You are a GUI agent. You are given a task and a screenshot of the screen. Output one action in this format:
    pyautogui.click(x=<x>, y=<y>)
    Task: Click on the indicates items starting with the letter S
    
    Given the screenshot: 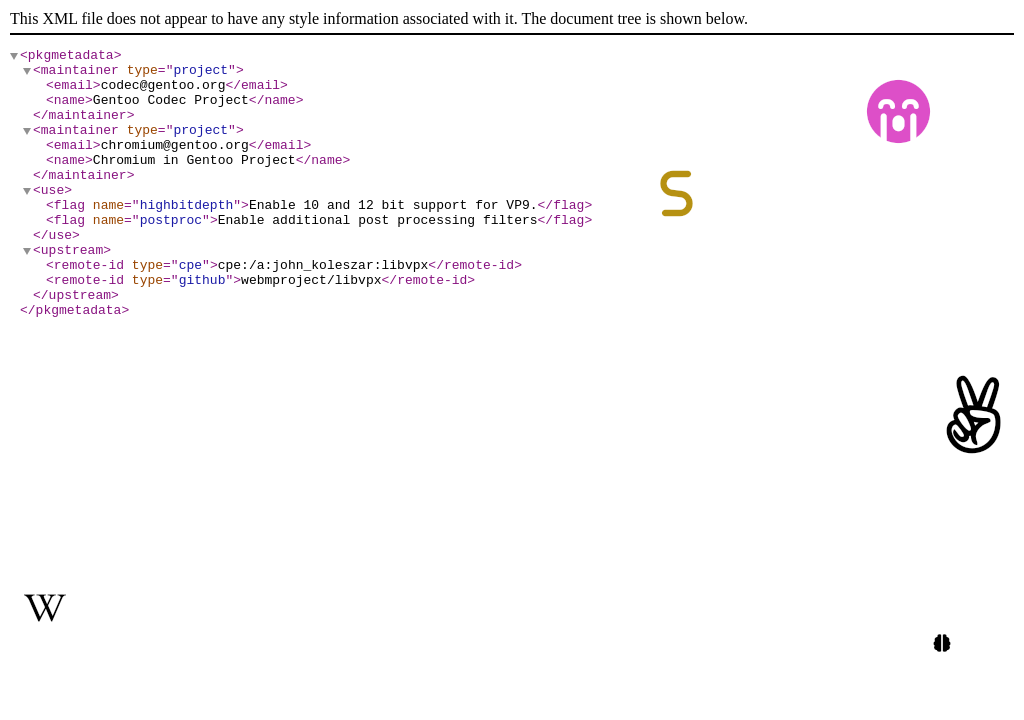 What is the action you would take?
    pyautogui.click(x=676, y=193)
    